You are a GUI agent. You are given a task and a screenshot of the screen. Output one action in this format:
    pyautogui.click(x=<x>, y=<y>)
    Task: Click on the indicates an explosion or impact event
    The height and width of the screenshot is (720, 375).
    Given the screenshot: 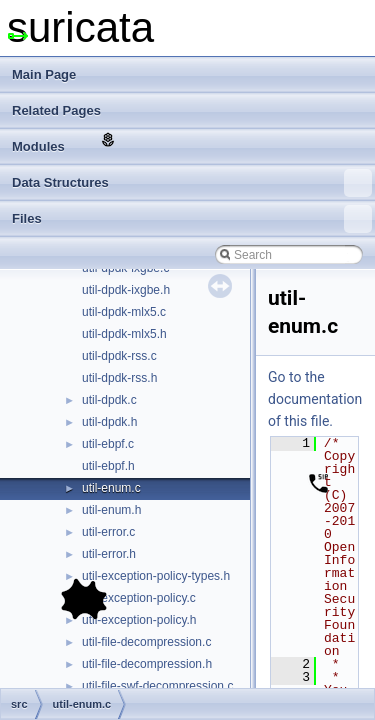 What is the action you would take?
    pyautogui.click(x=84, y=599)
    